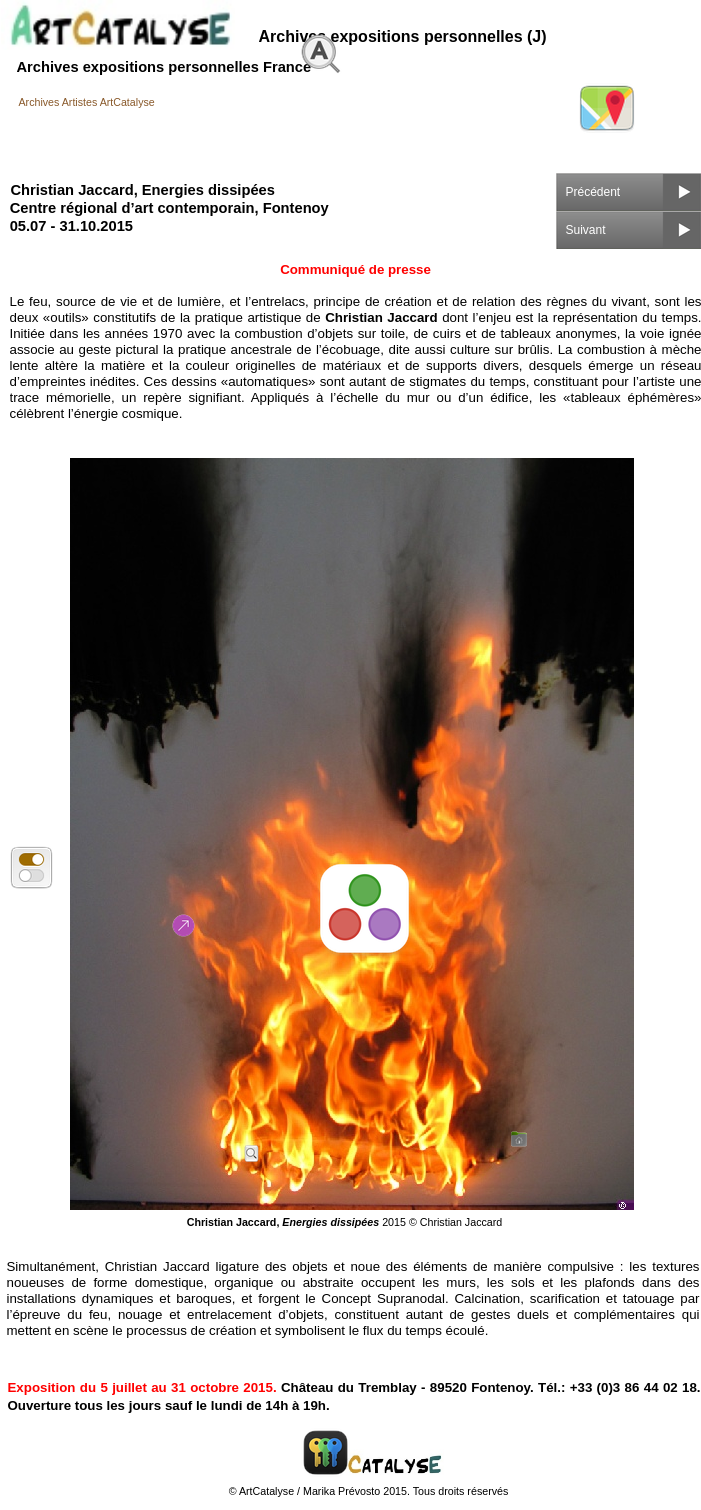 The image size is (701, 1510). Describe the element at coordinates (251, 1153) in the screenshot. I see `open the log viewer application` at that location.